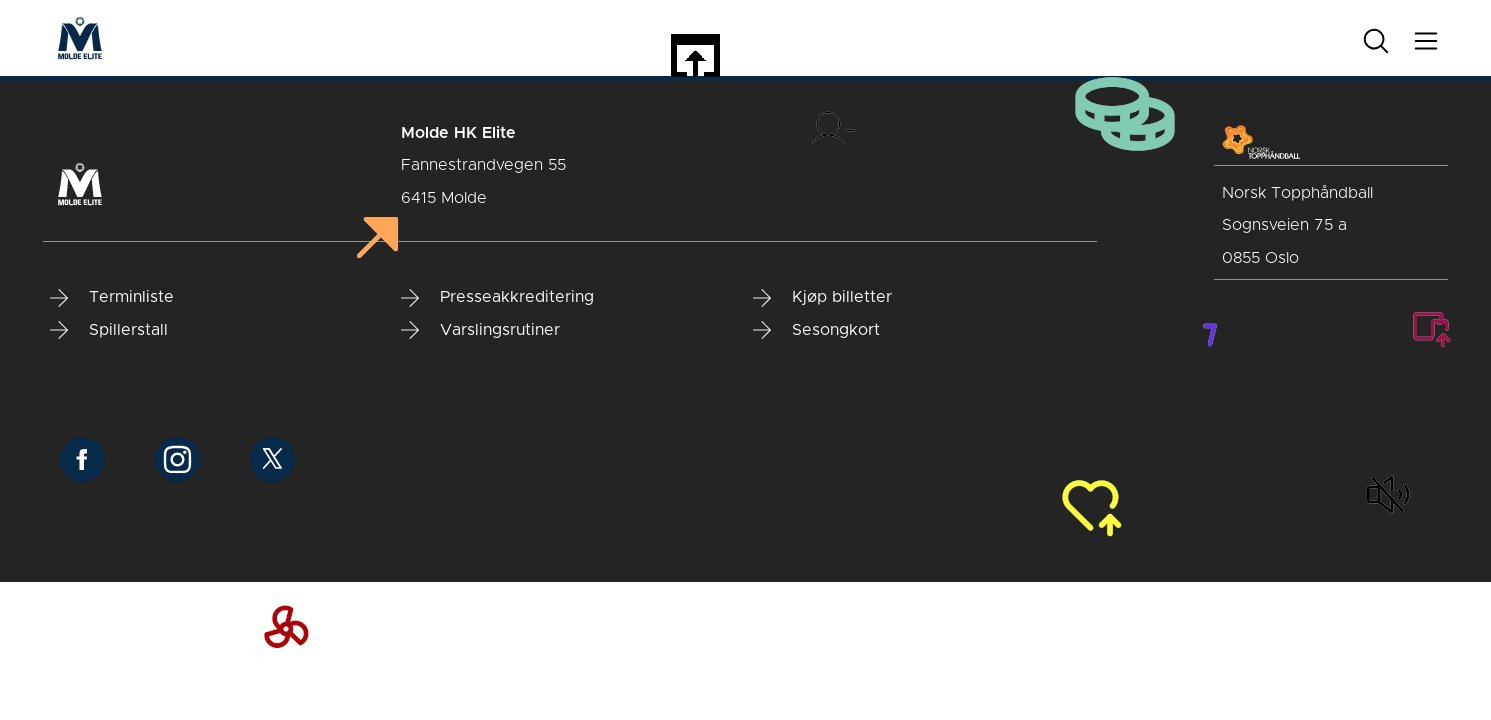  I want to click on mute audio or sound, so click(1387, 494).